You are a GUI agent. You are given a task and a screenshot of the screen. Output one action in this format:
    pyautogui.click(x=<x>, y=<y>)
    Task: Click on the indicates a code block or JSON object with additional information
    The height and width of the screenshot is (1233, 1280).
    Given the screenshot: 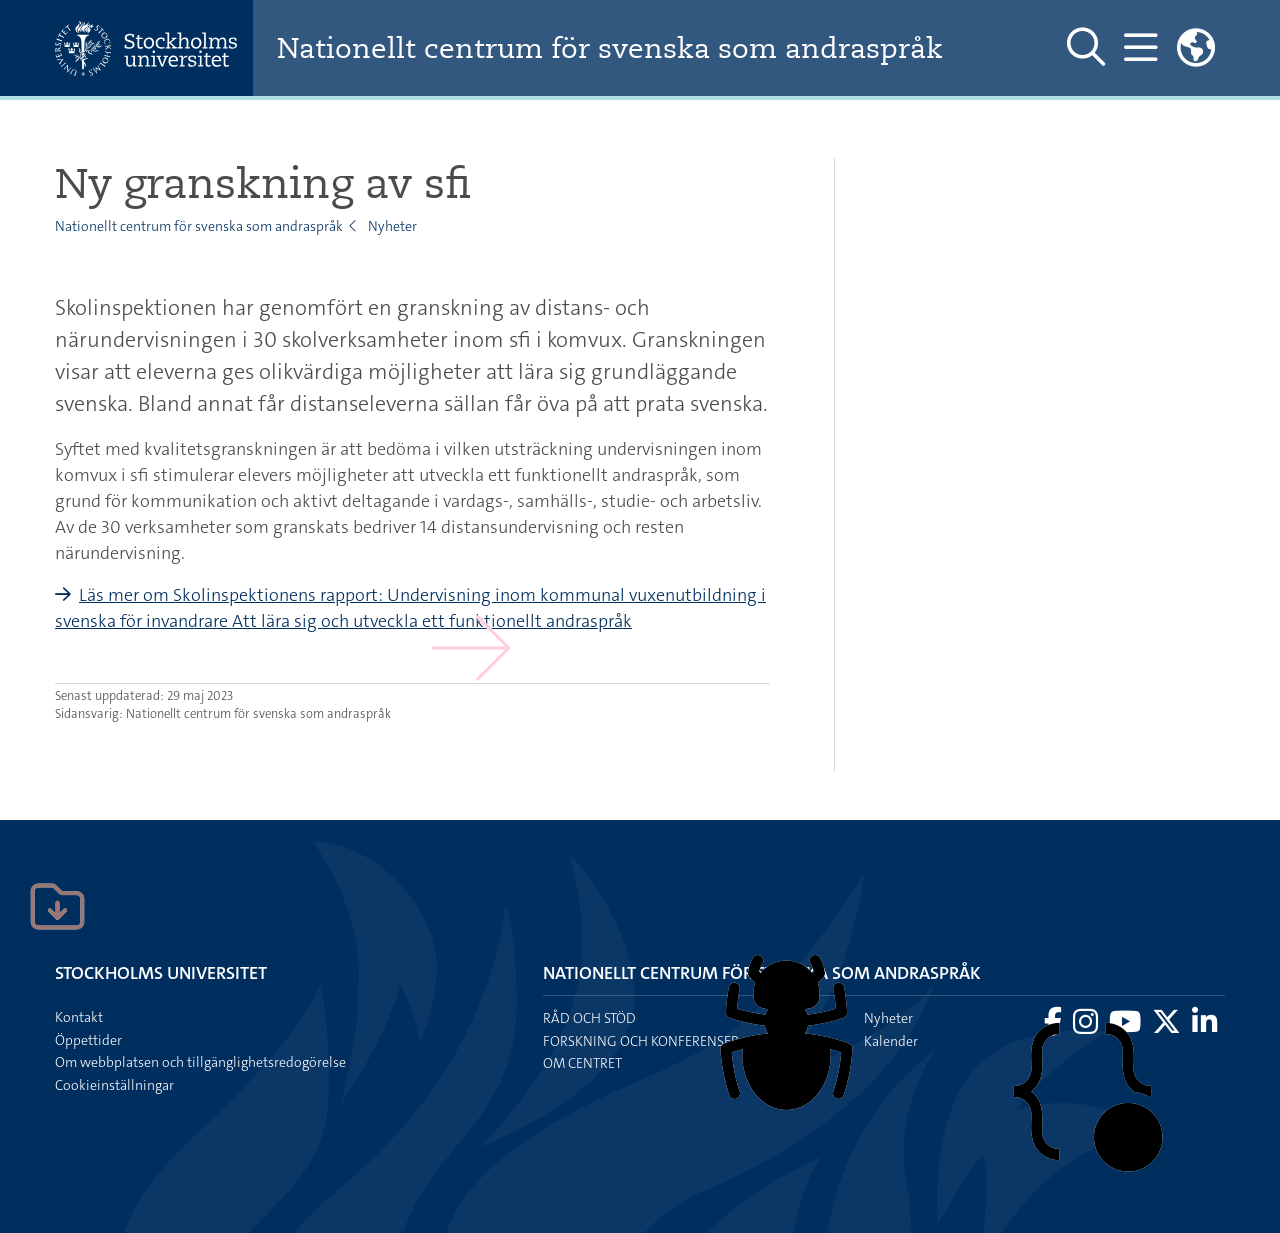 What is the action you would take?
    pyautogui.click(x=1082, y=1091)
    